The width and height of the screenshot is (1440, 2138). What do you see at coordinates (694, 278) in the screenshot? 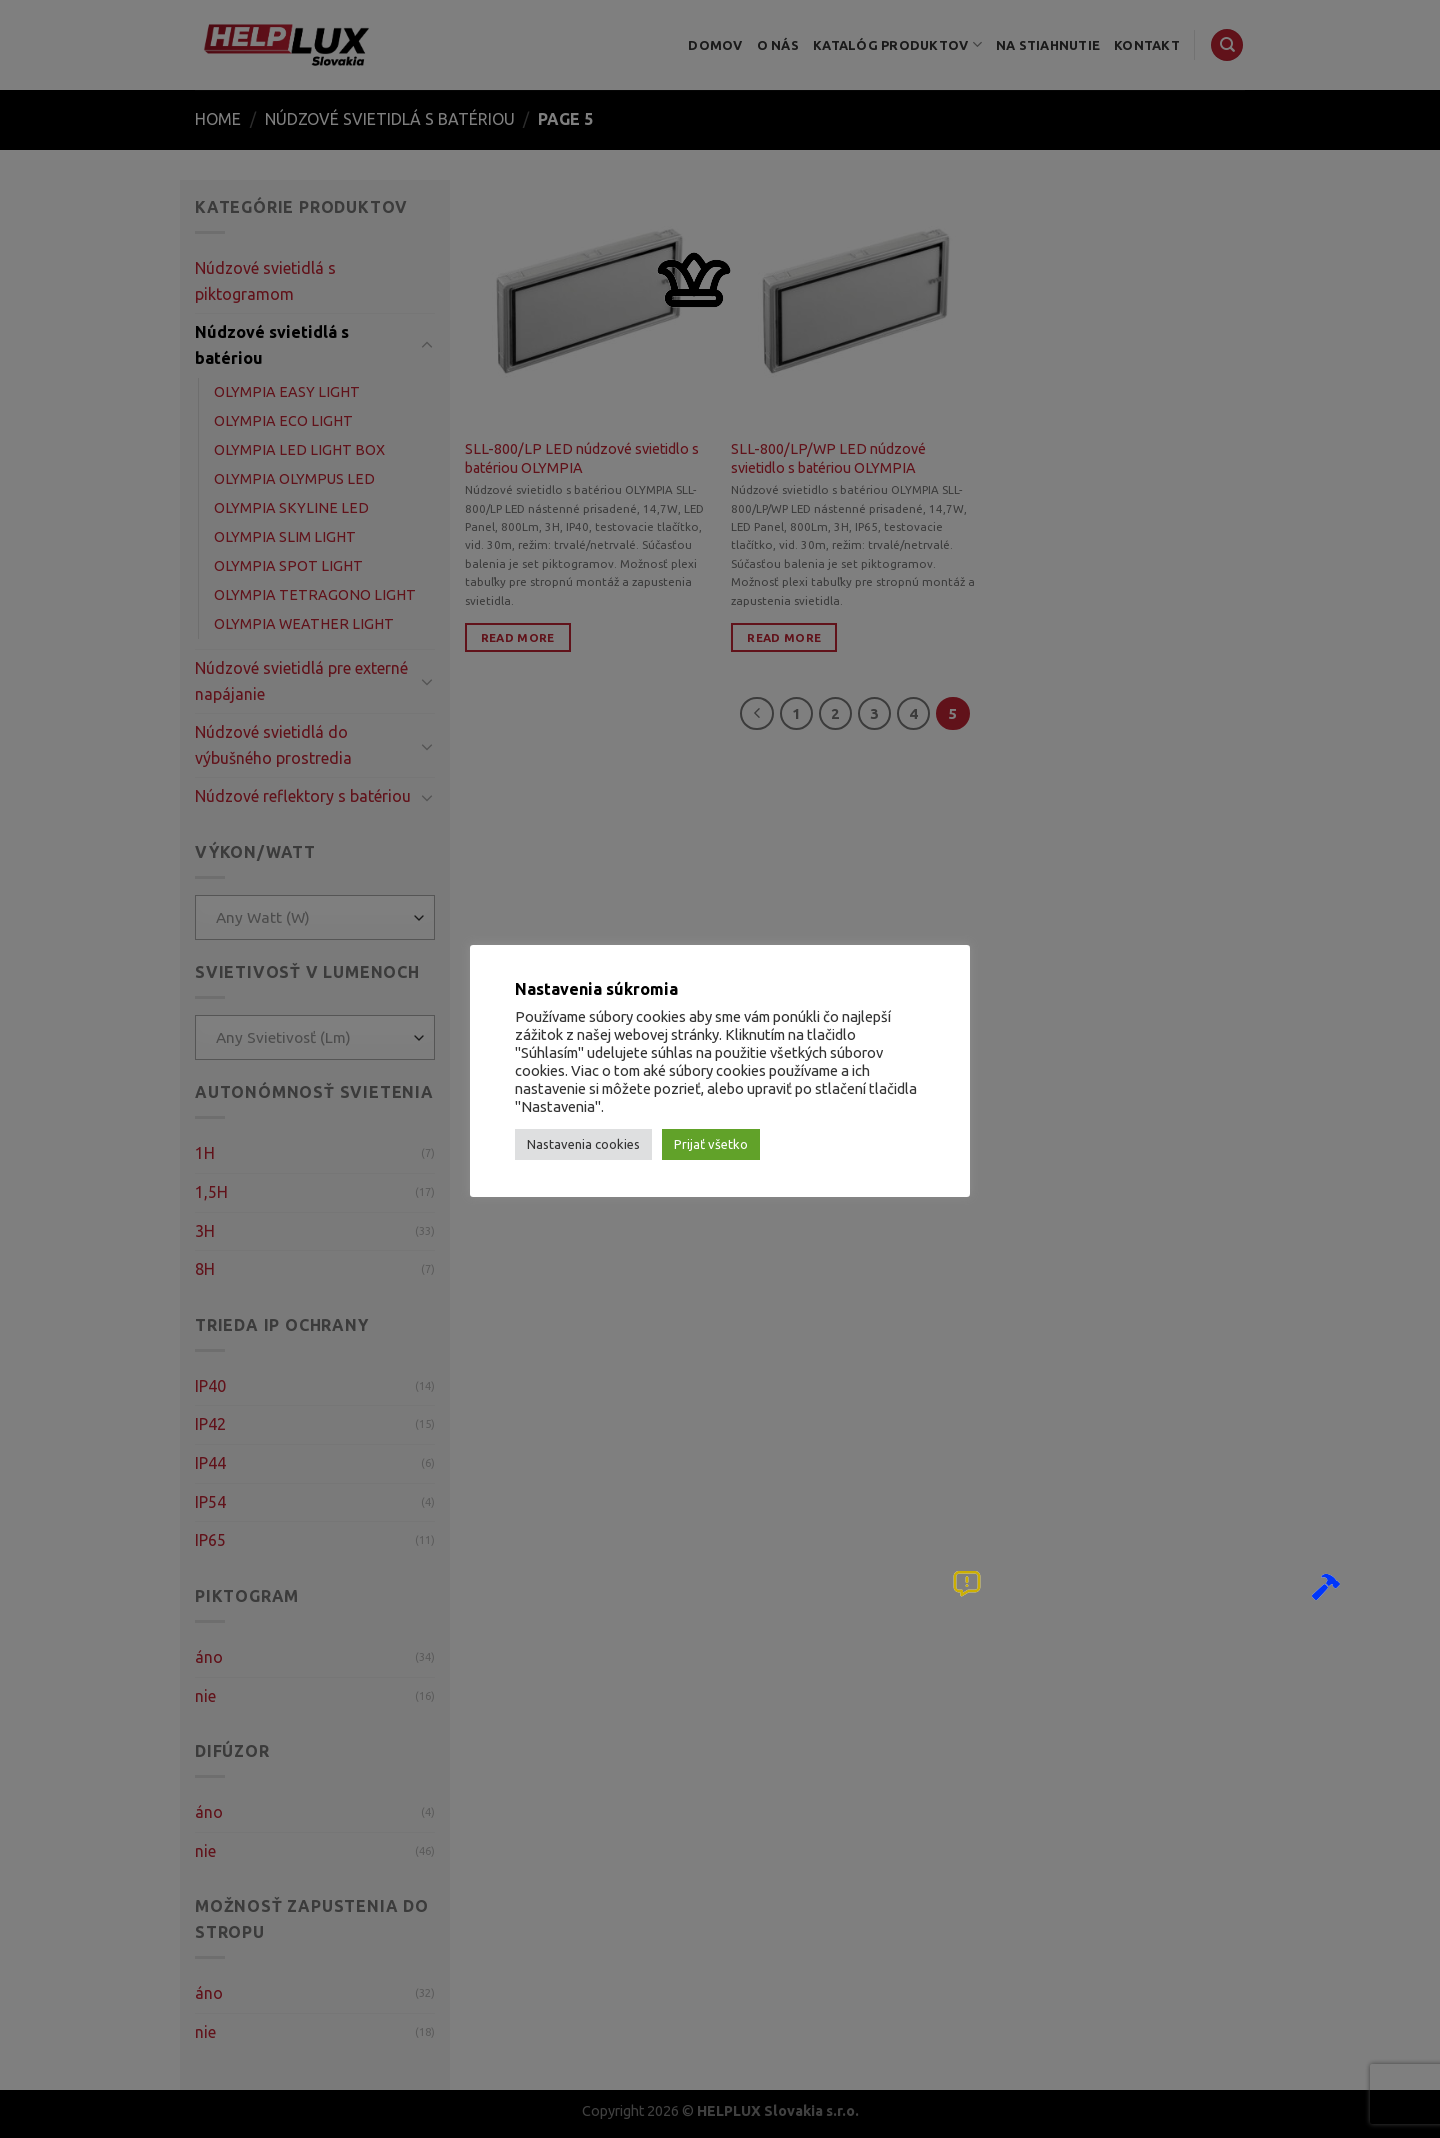
I see `select joker or wild card in a card game` at bounding box center [694, 278].